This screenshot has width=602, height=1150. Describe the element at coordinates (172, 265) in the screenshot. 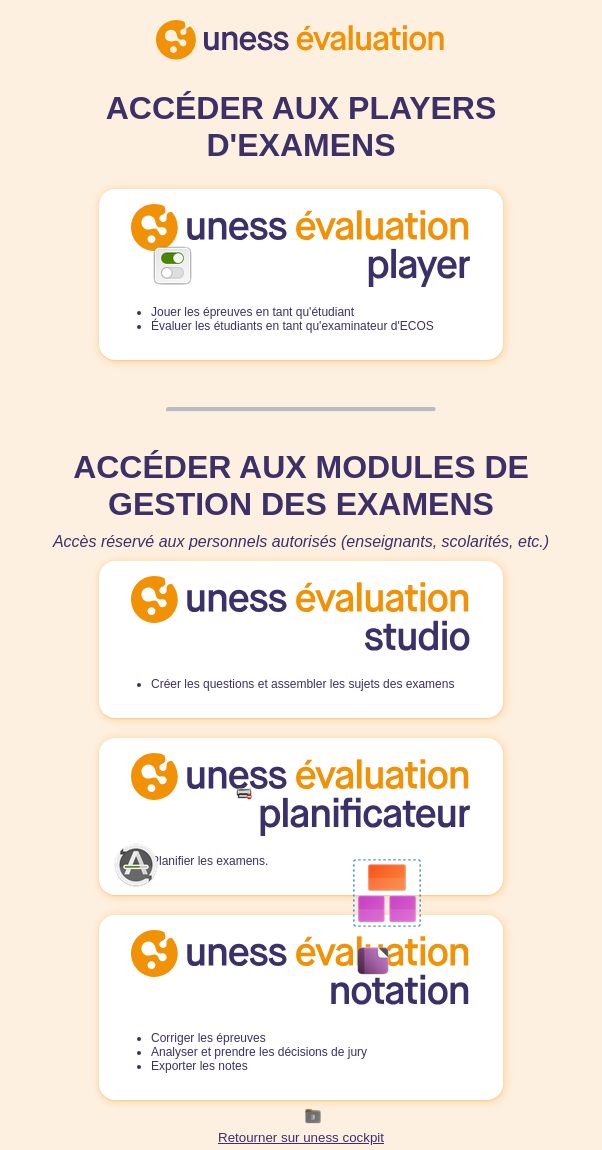

I see `open gnome tweaks to customize desktop settings` at that location.